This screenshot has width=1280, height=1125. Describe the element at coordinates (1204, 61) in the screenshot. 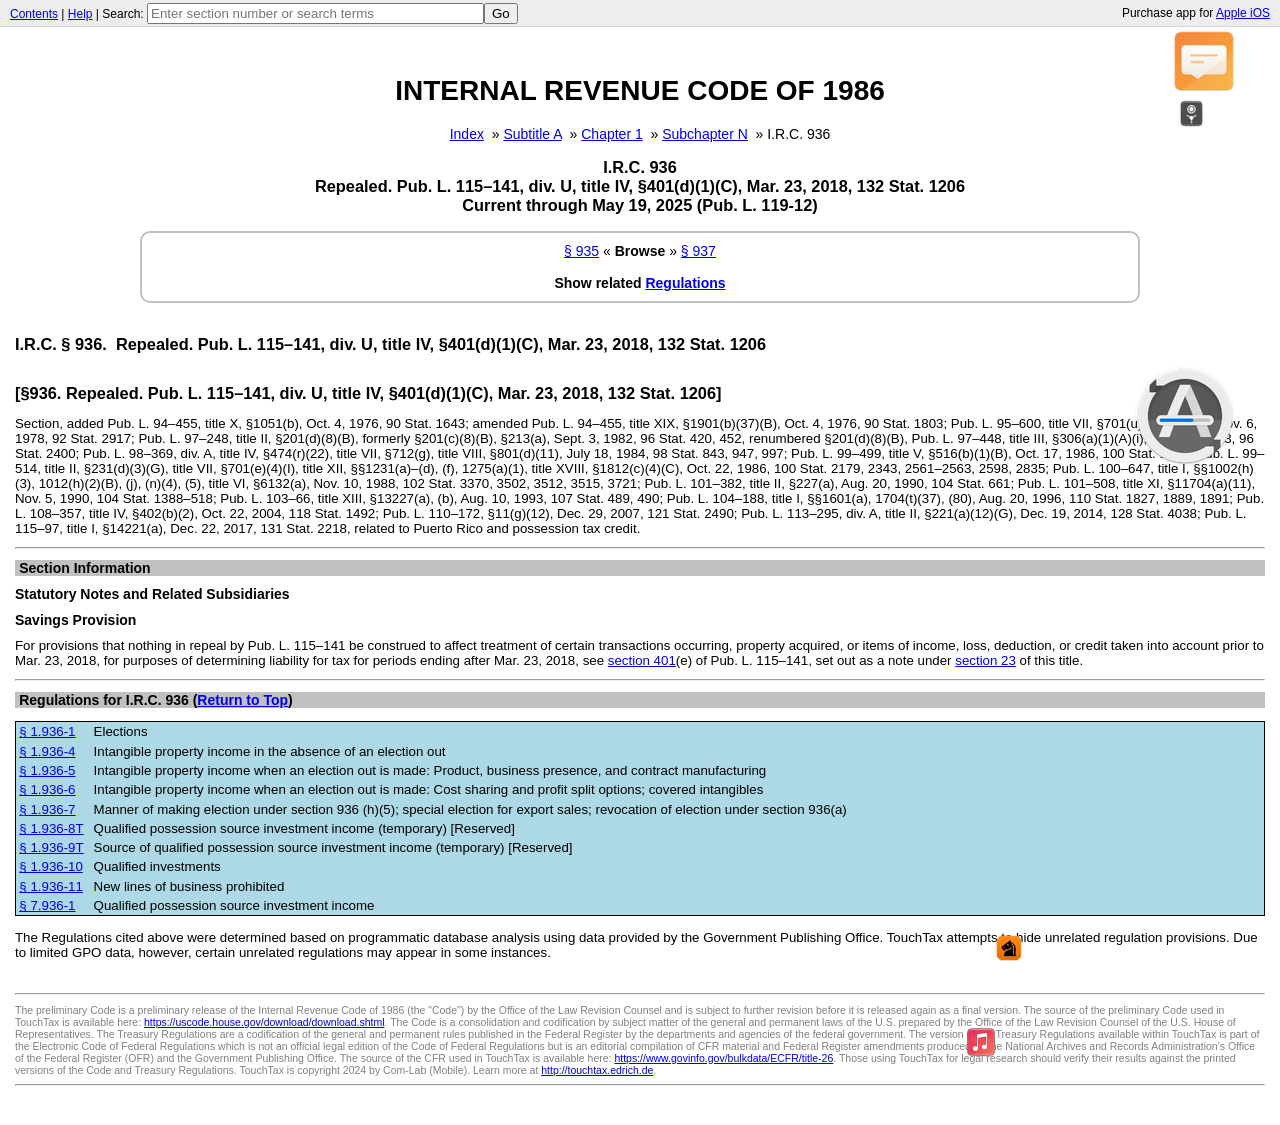

I see `open the messaging app` at that location.